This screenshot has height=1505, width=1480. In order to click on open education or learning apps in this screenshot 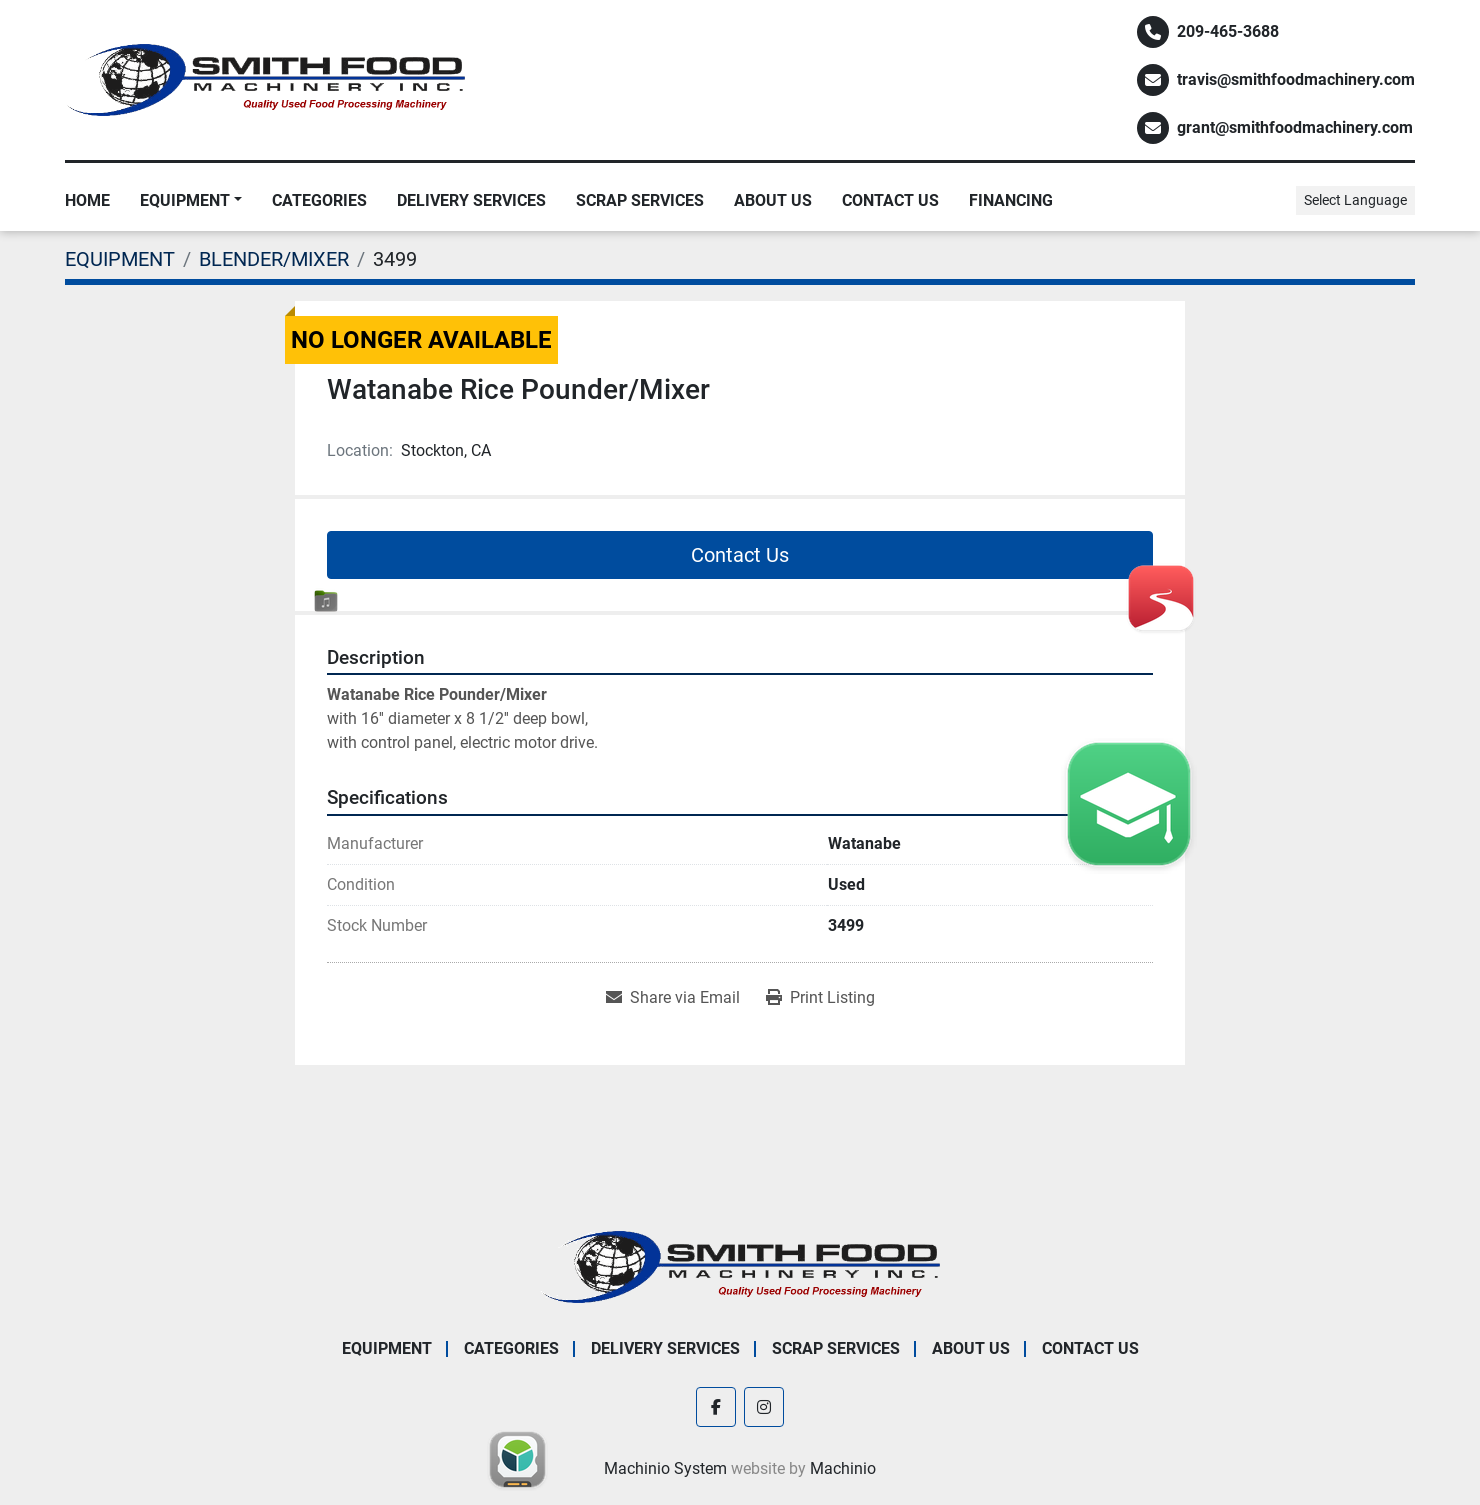, I will do `click(1129, 804)`.